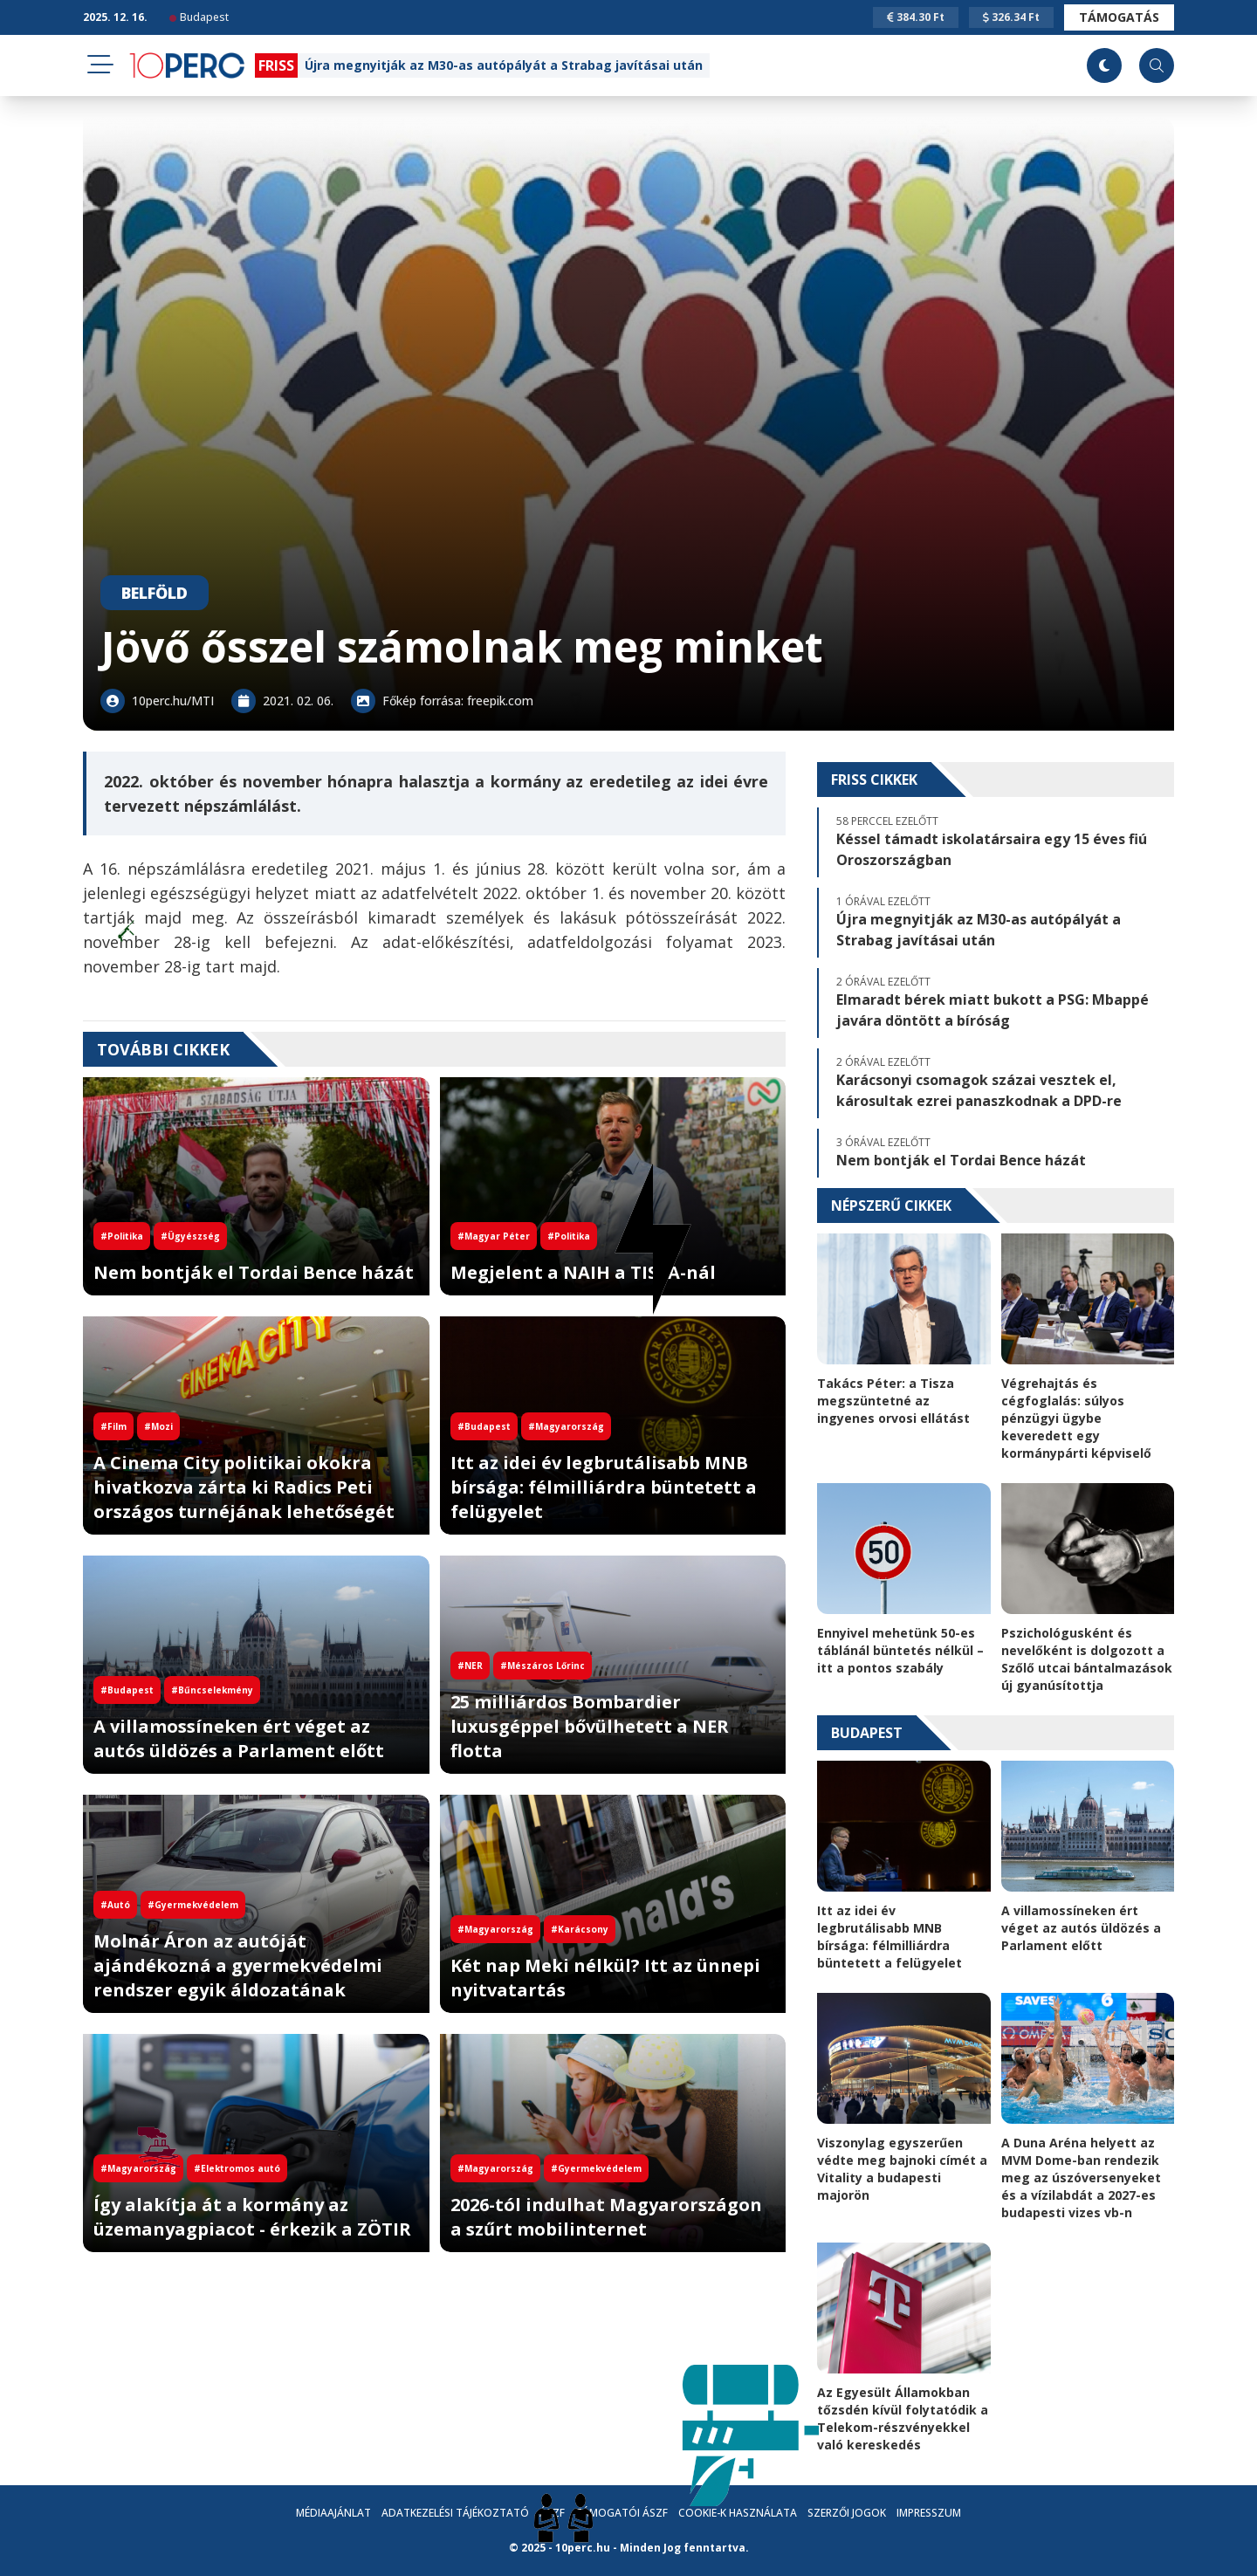 The height and width of the screenshot is (2576, 1257). Describe the element at coordinates (751, 2435) in the screenshot. I see `select water gun weapon in game` at that location.